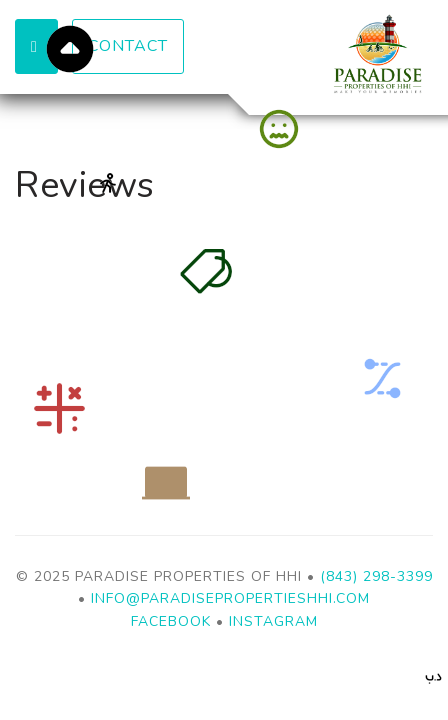 This screenshot has width=448, height=720. I want to click on open calculator or math tools, so click(59, 408).